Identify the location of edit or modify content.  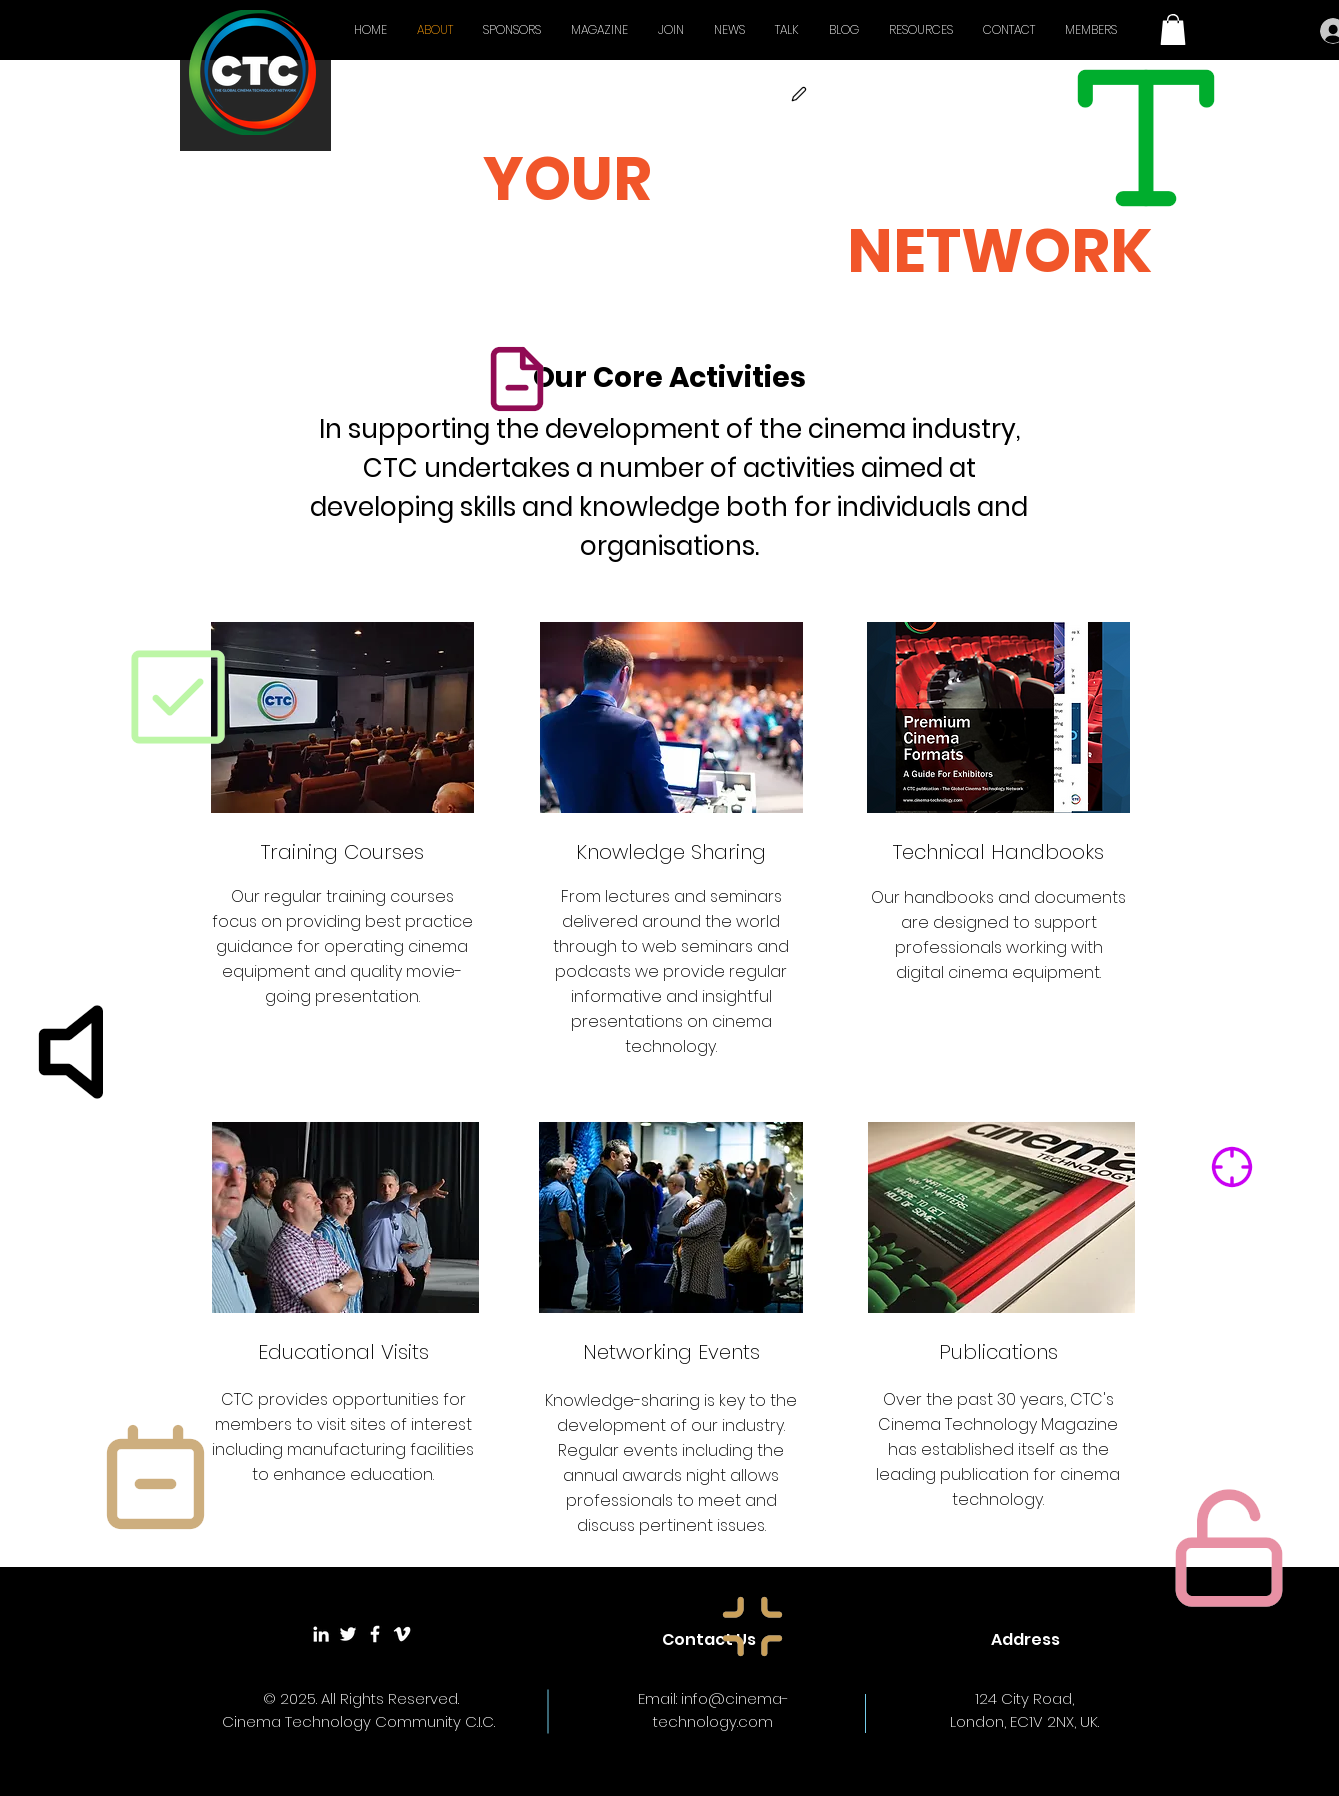
(799, 94).